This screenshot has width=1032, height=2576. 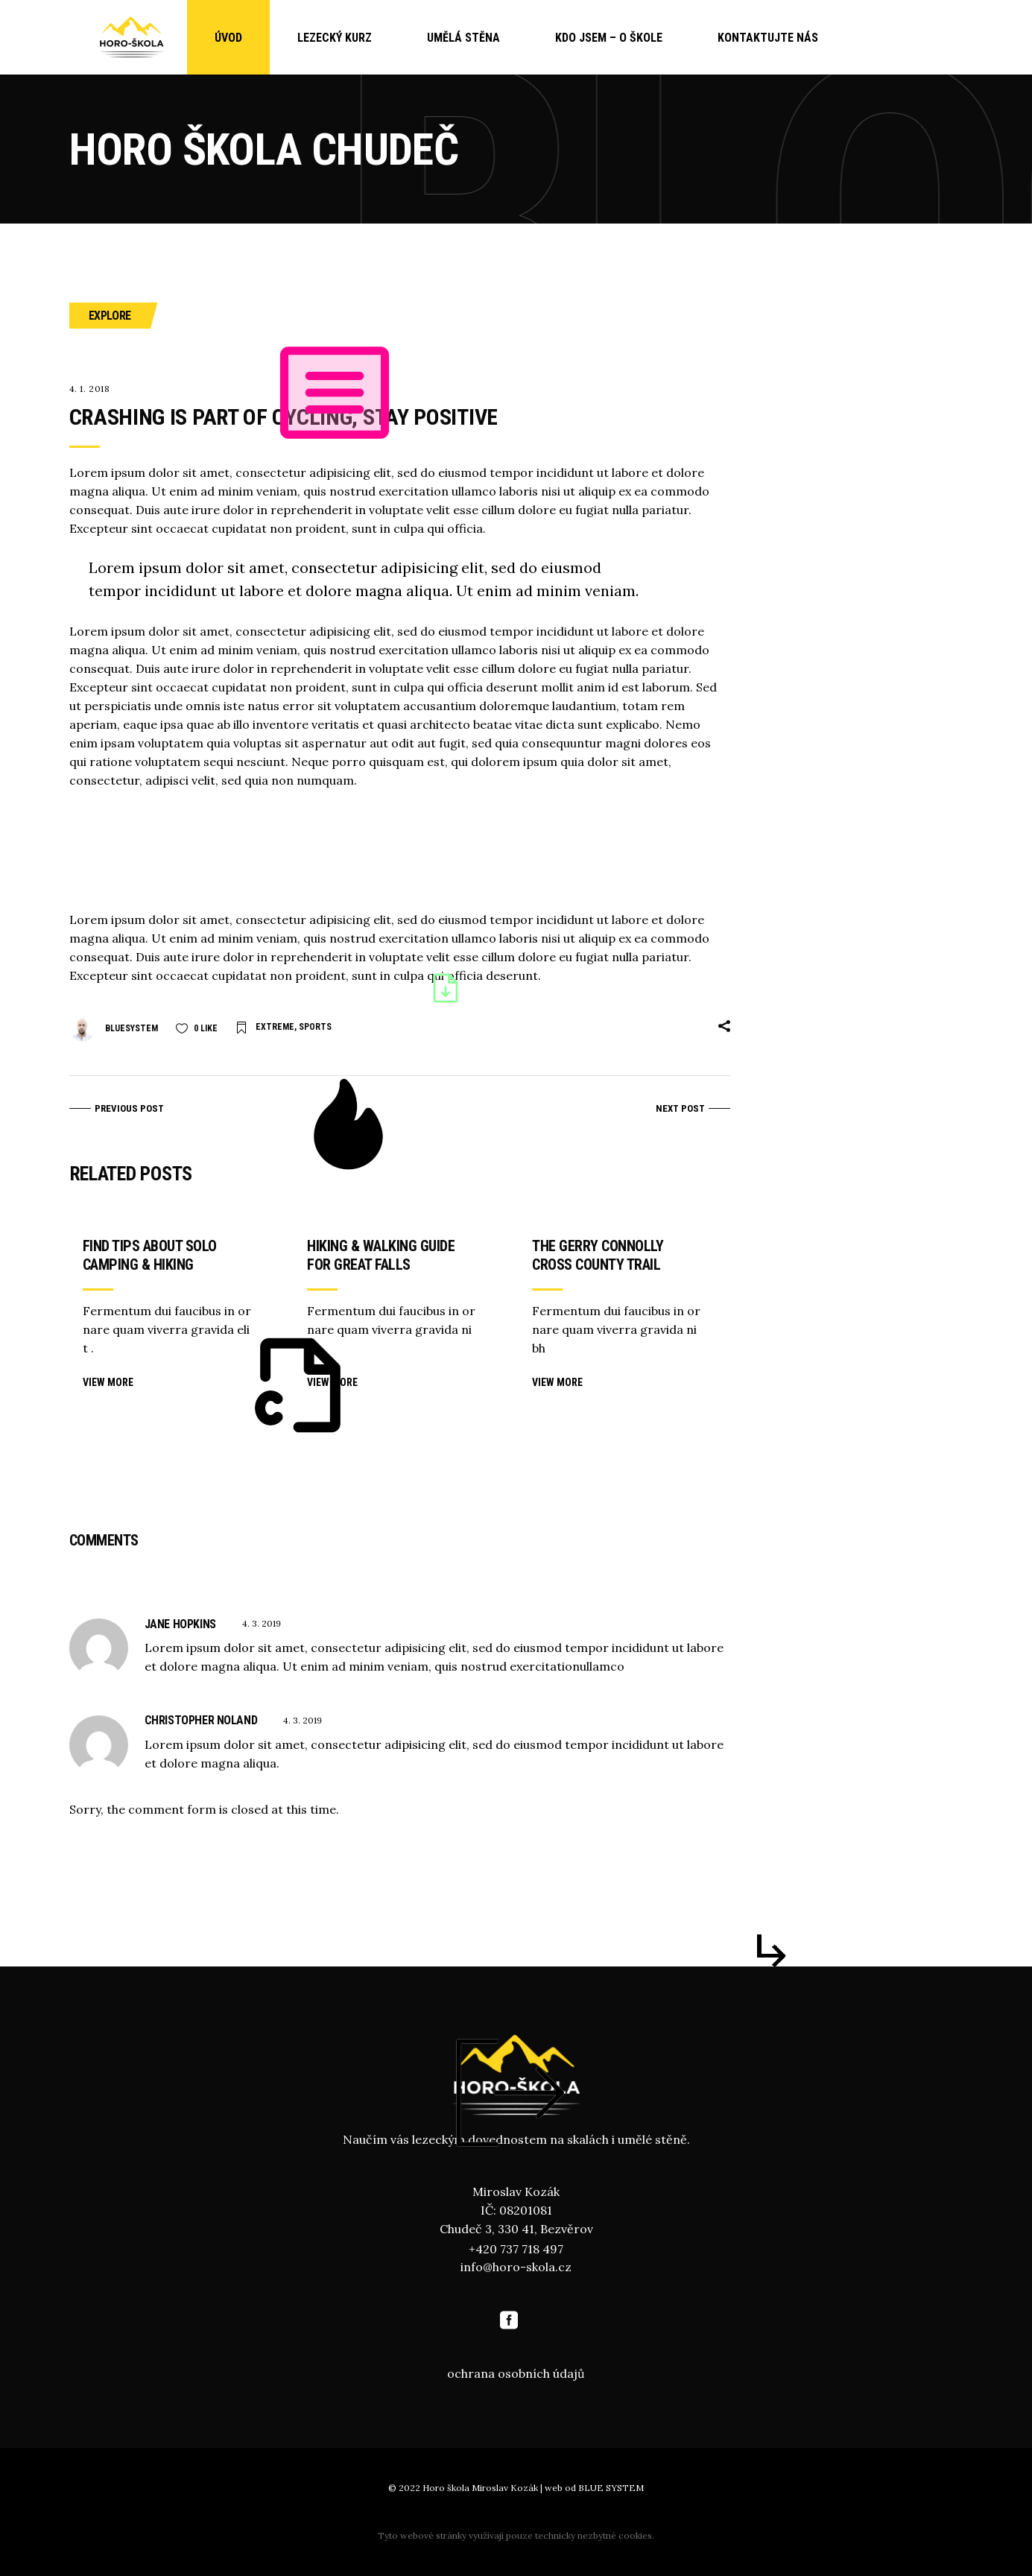 I want to click on open a C programming language file, so click(x=300, y=1385).